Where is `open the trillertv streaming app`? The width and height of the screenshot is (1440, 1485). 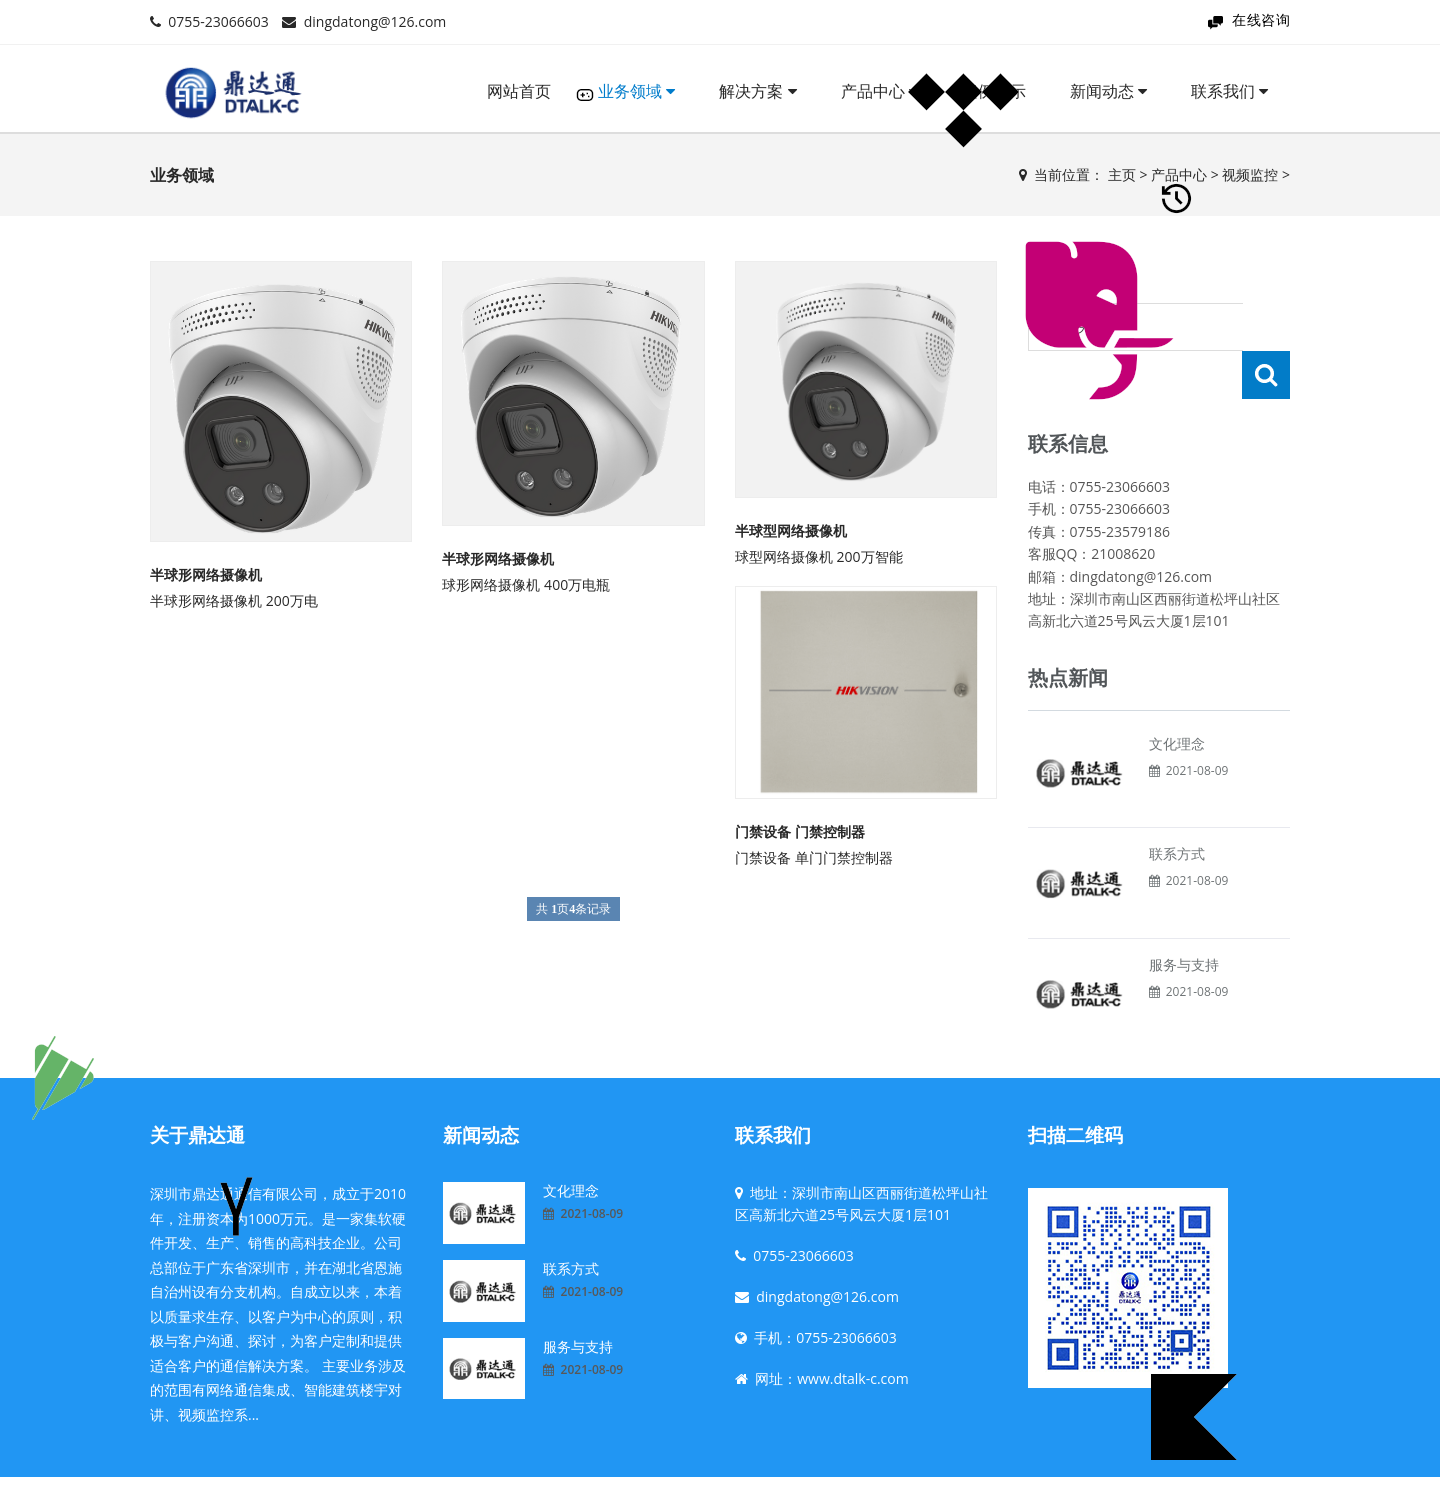
open the trillertv streaming app is located at coordinates (63, 1078).